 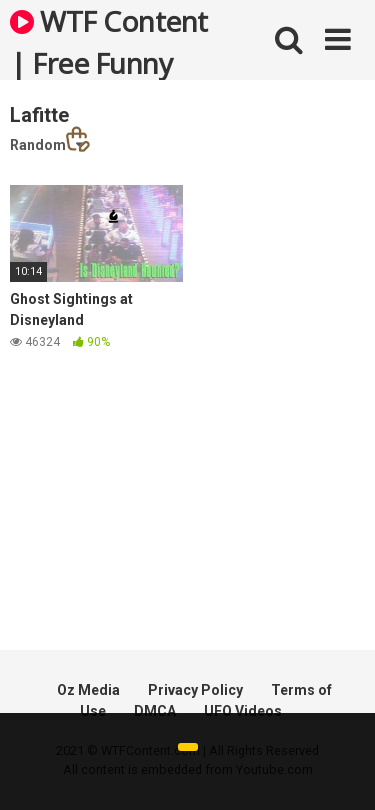 What do you see at coordinates (113, 216) in the screenshot?
I see `play chess or access board games` at bounding box center [113, 216].